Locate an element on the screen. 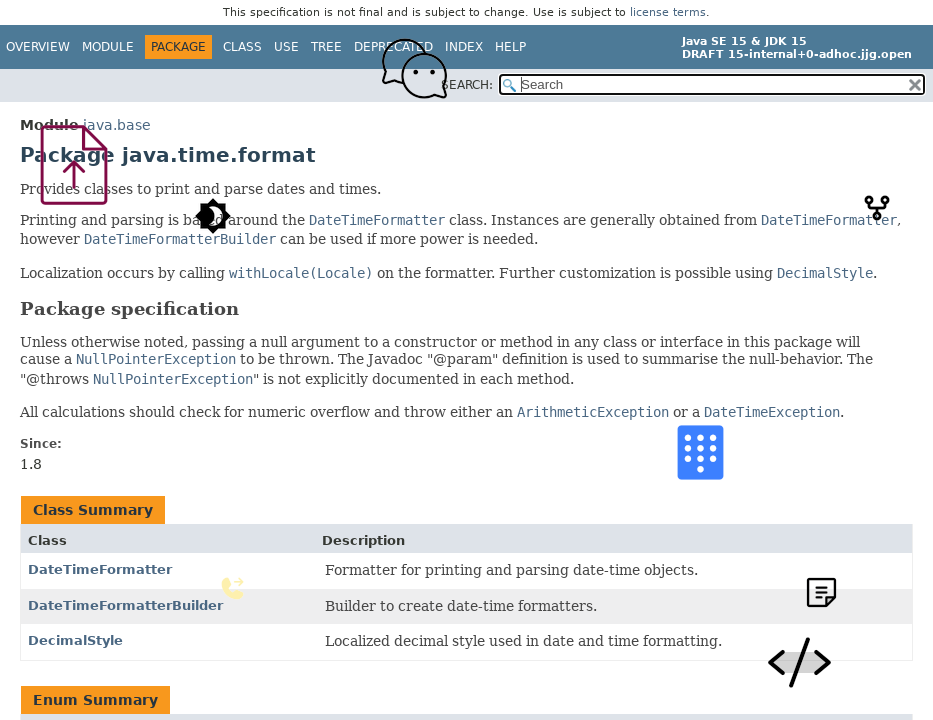 Image resolution: width=933 pixels, height=720 pixels. view or edit source code is located at coordinates (799, 662).